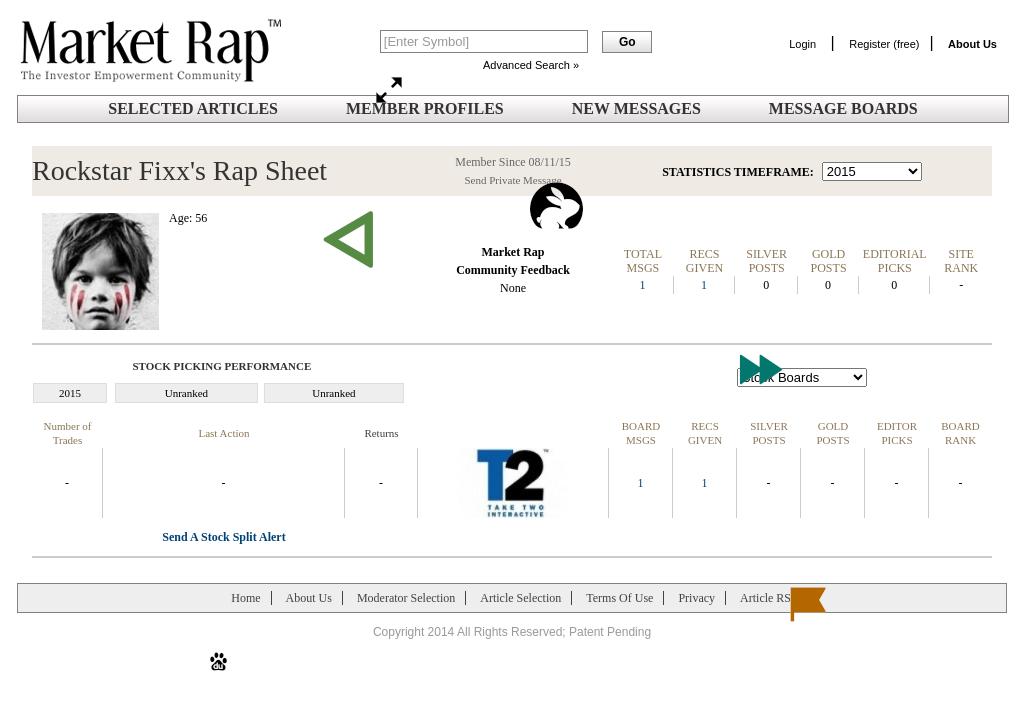  What do you see at coordinates (218, 661) in the screenshot?
I see `open Baidu app` at bounding box center [218, 661].